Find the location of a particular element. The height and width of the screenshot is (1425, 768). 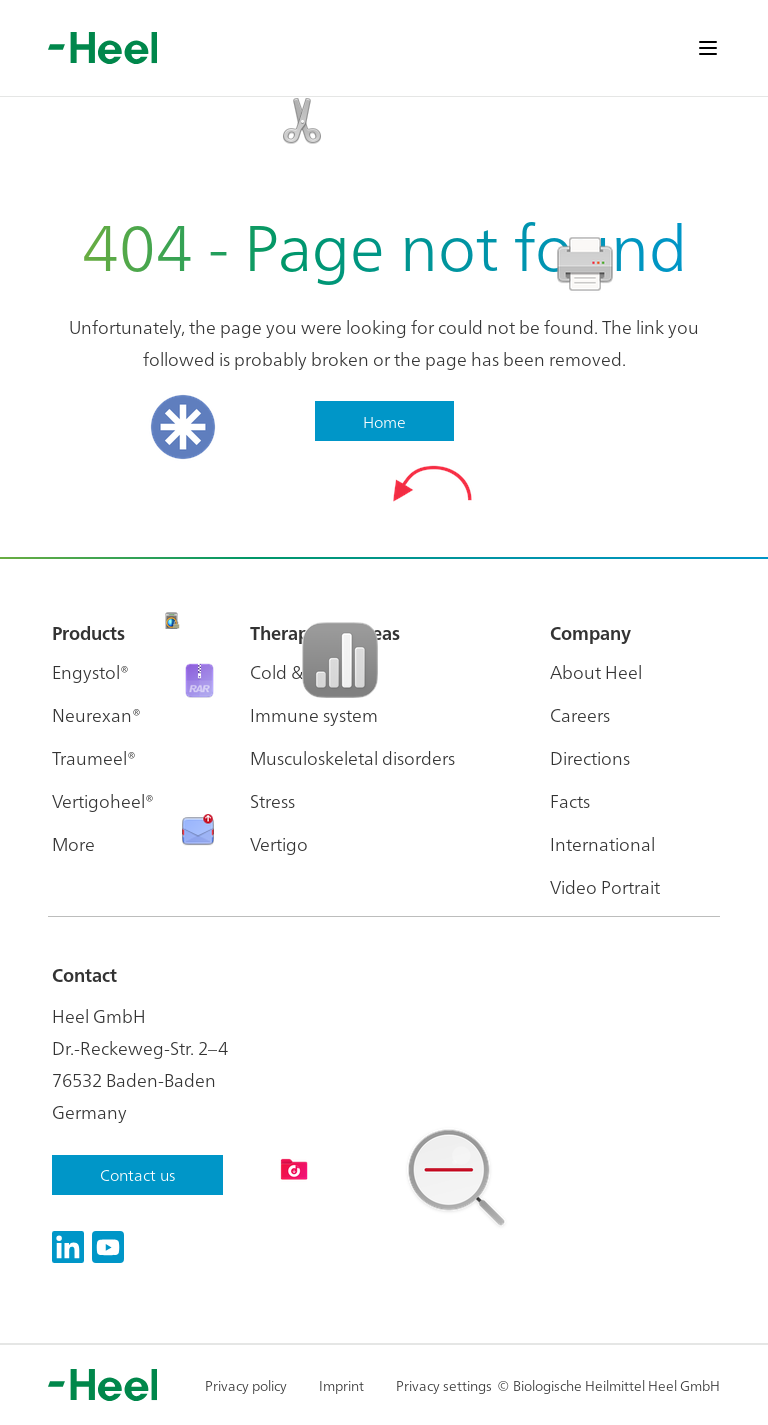

print the current file or document is located at coordinates (585, 264).